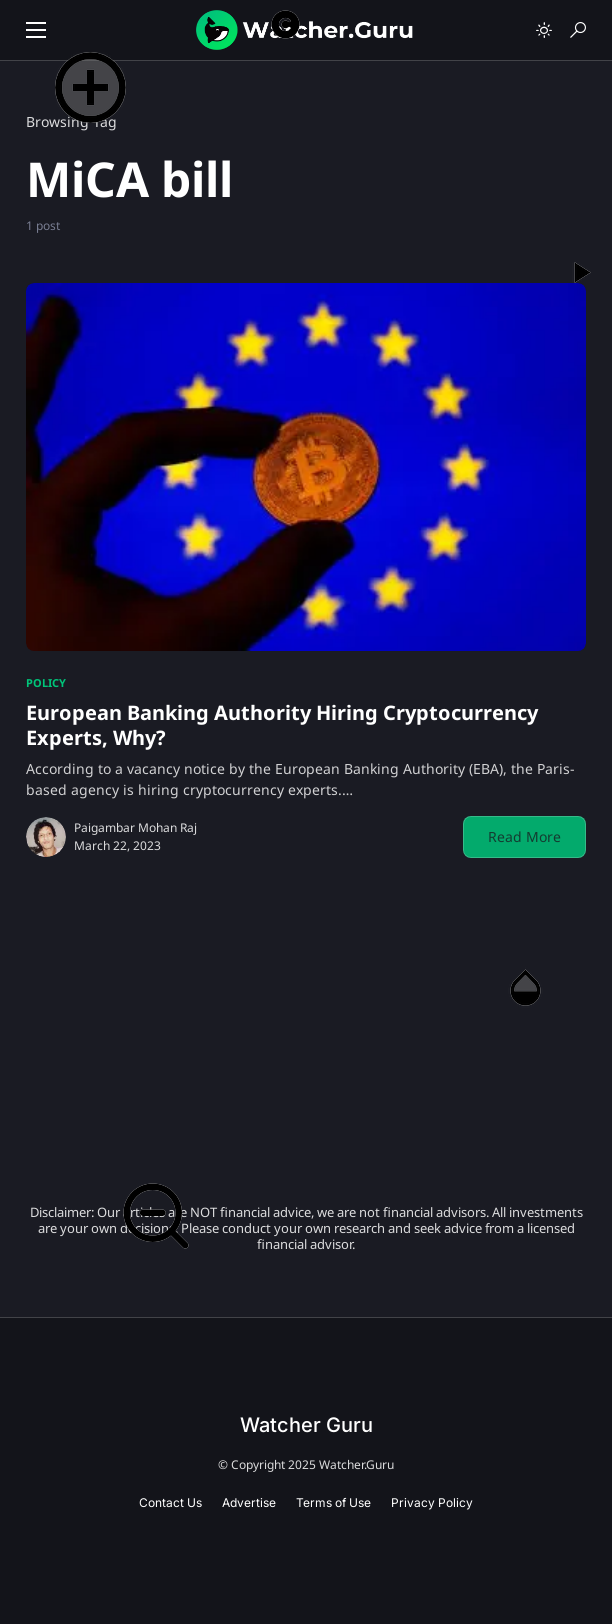  I want to click on zoom out to see more content, so click(156, 1216).